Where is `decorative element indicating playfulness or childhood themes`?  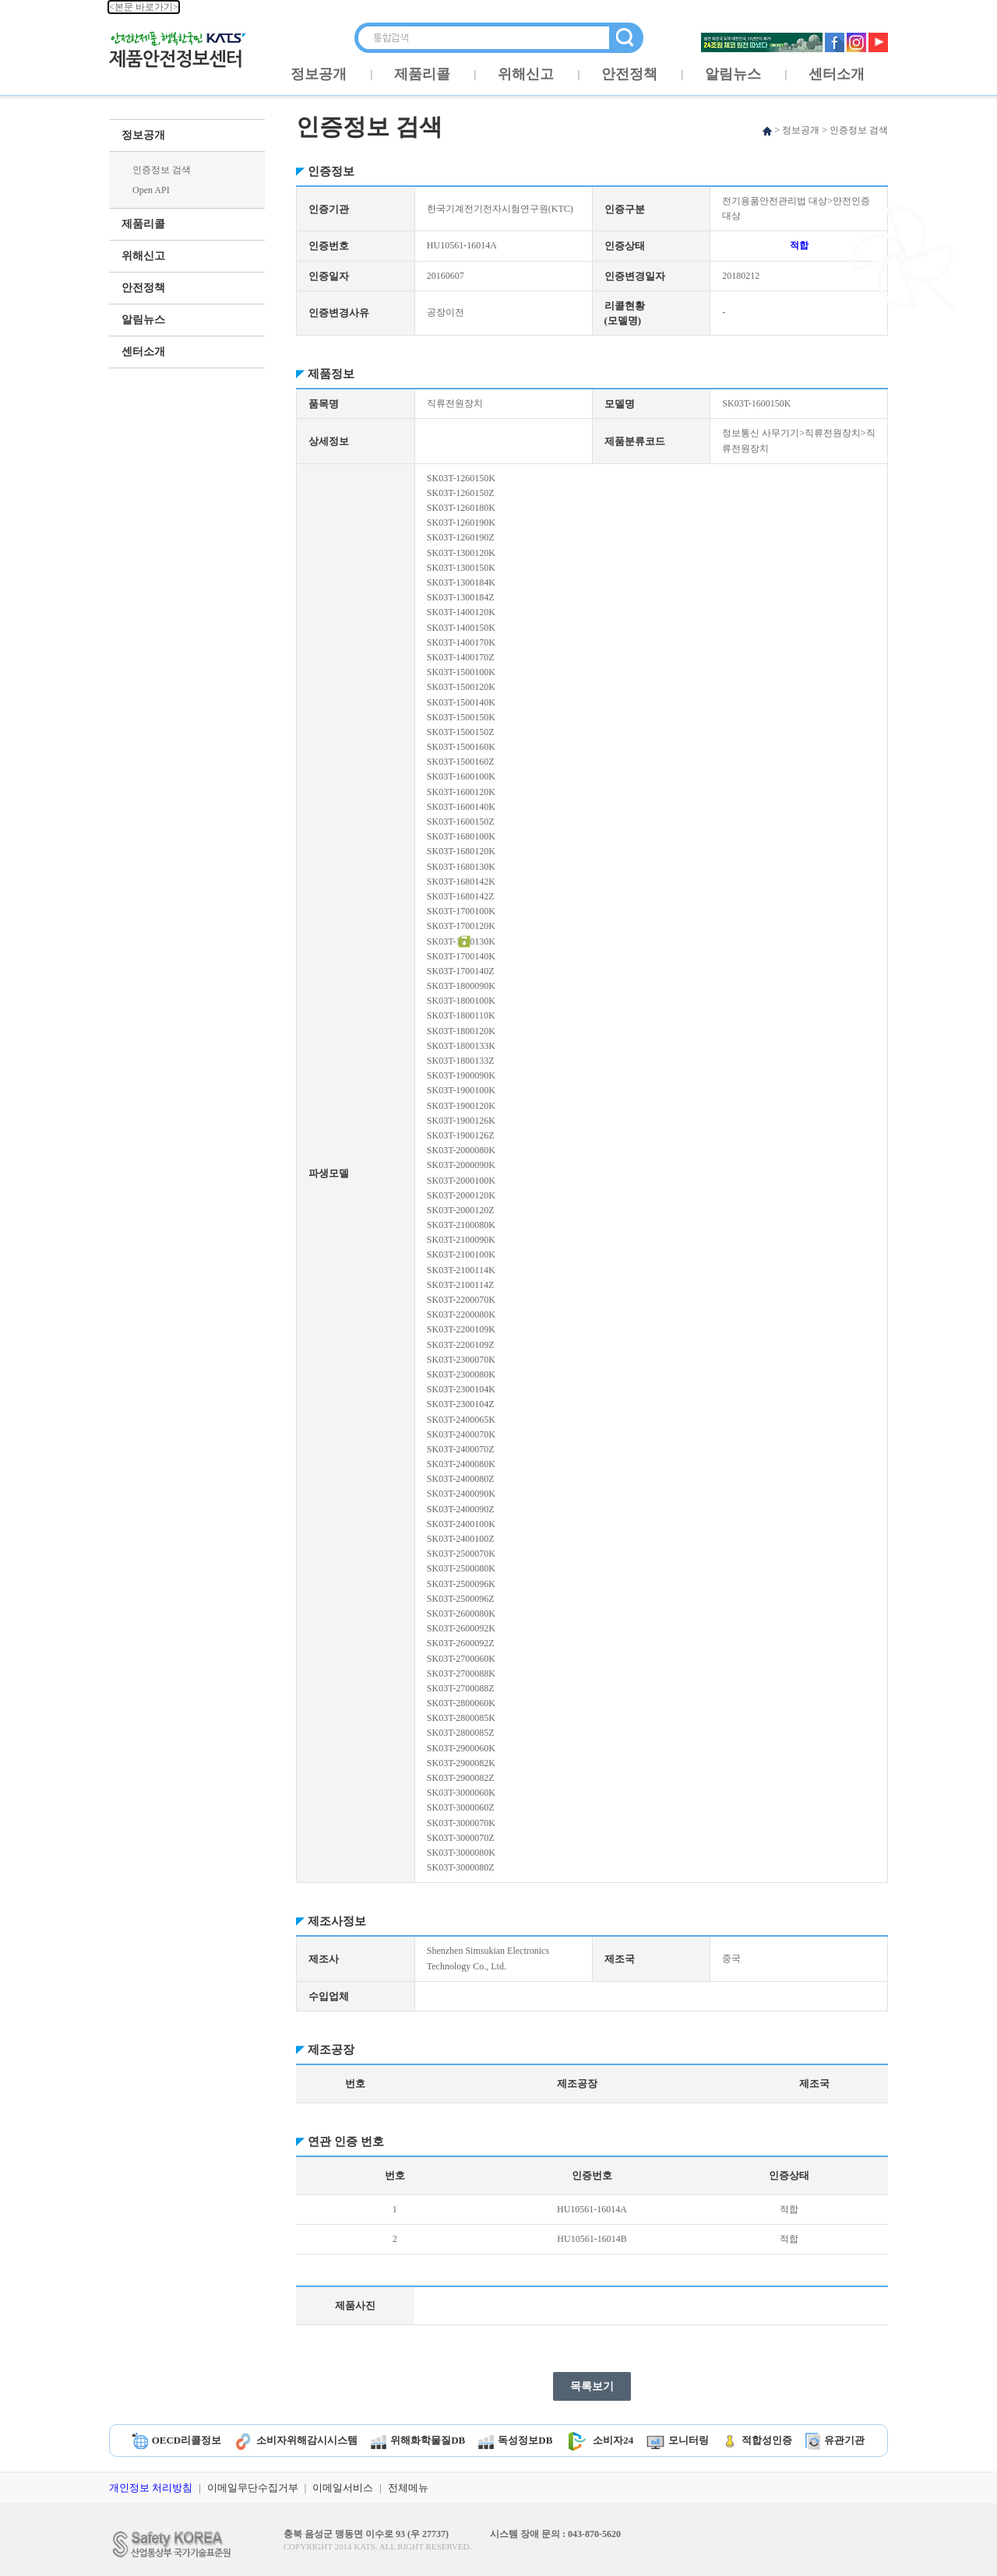
decorative element indicating playfulness or childhood themes is located at coordinates (906, 262).